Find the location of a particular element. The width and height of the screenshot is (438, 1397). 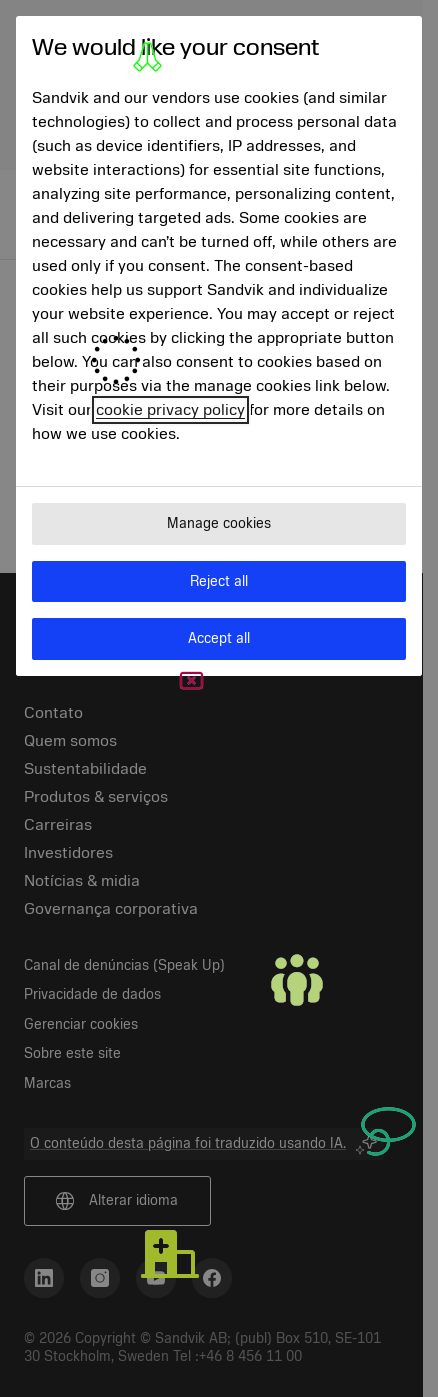

find nearby hospitals or medical facilities is located at coordinates (167, 1254).